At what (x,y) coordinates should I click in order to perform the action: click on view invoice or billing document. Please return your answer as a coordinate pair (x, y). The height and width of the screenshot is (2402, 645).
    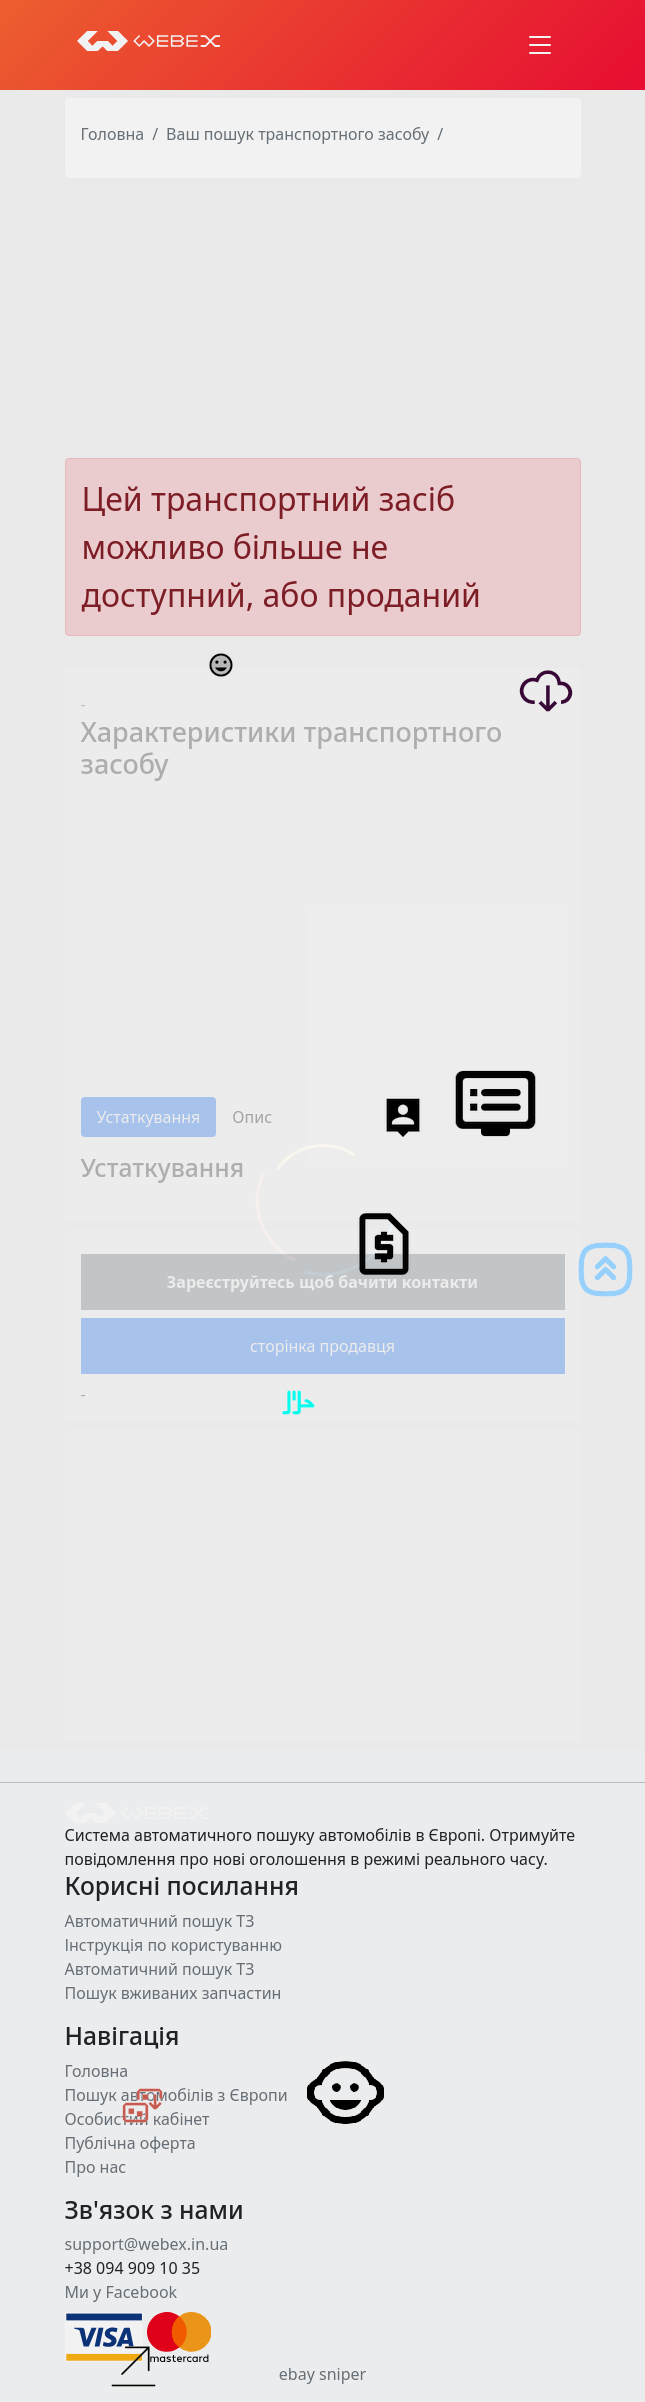
    Looking at the image, I should click on (384, 1244).